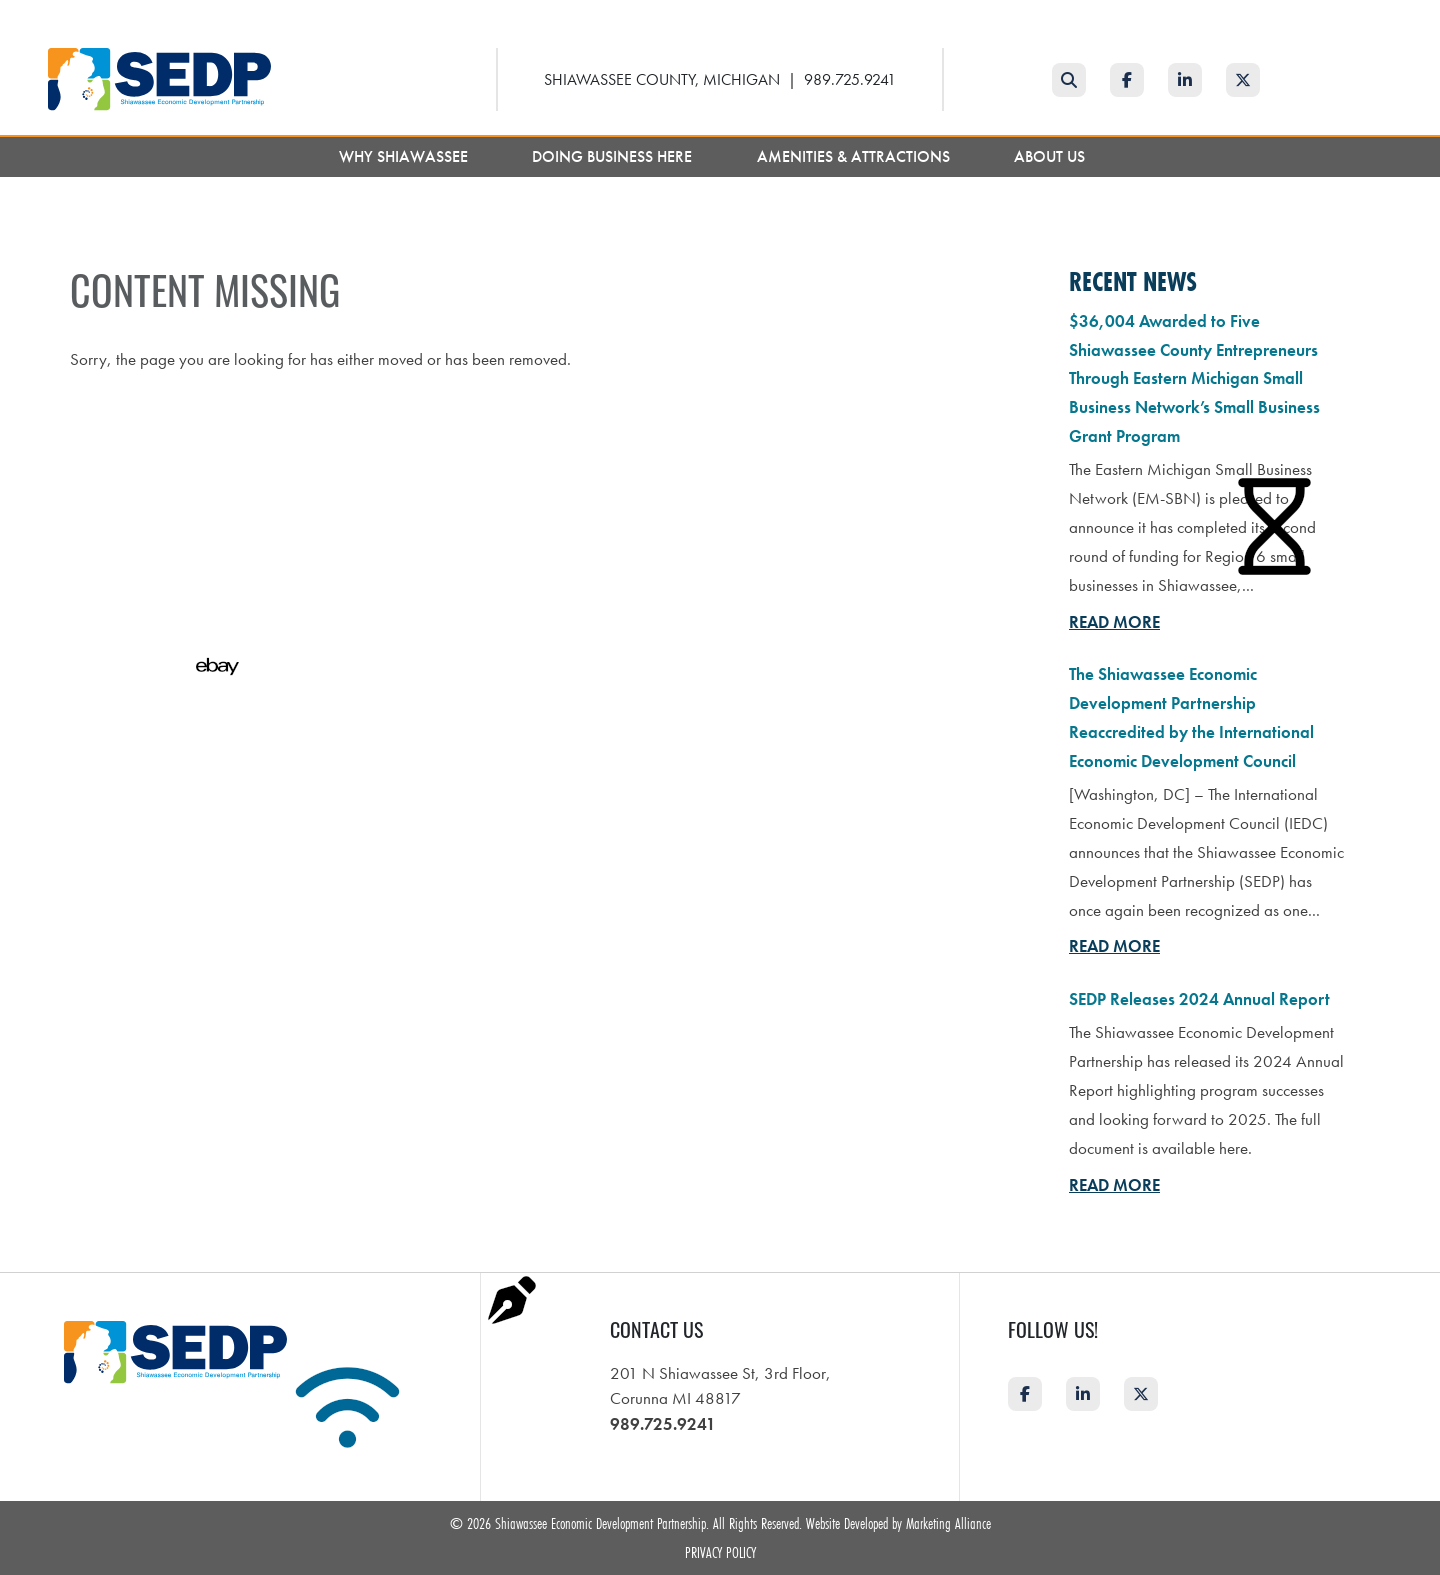  Describe the element at coordinates (217, 666) in the screenshot. I see `open the eBay app` at that location.